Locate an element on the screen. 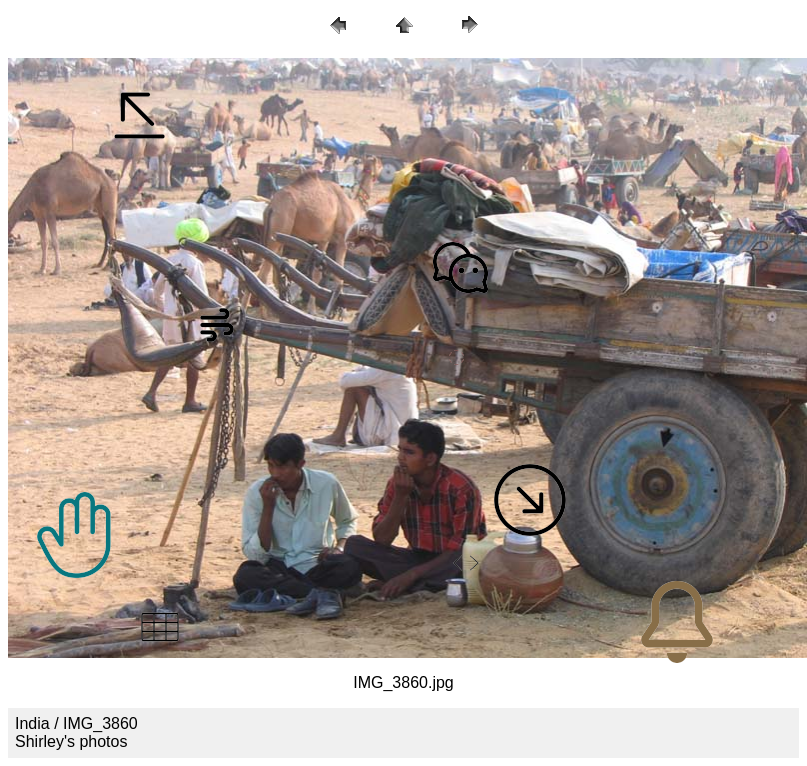 The height and width of the screenshot is (766, 807). view notifications is located at coordinates (677, 622).